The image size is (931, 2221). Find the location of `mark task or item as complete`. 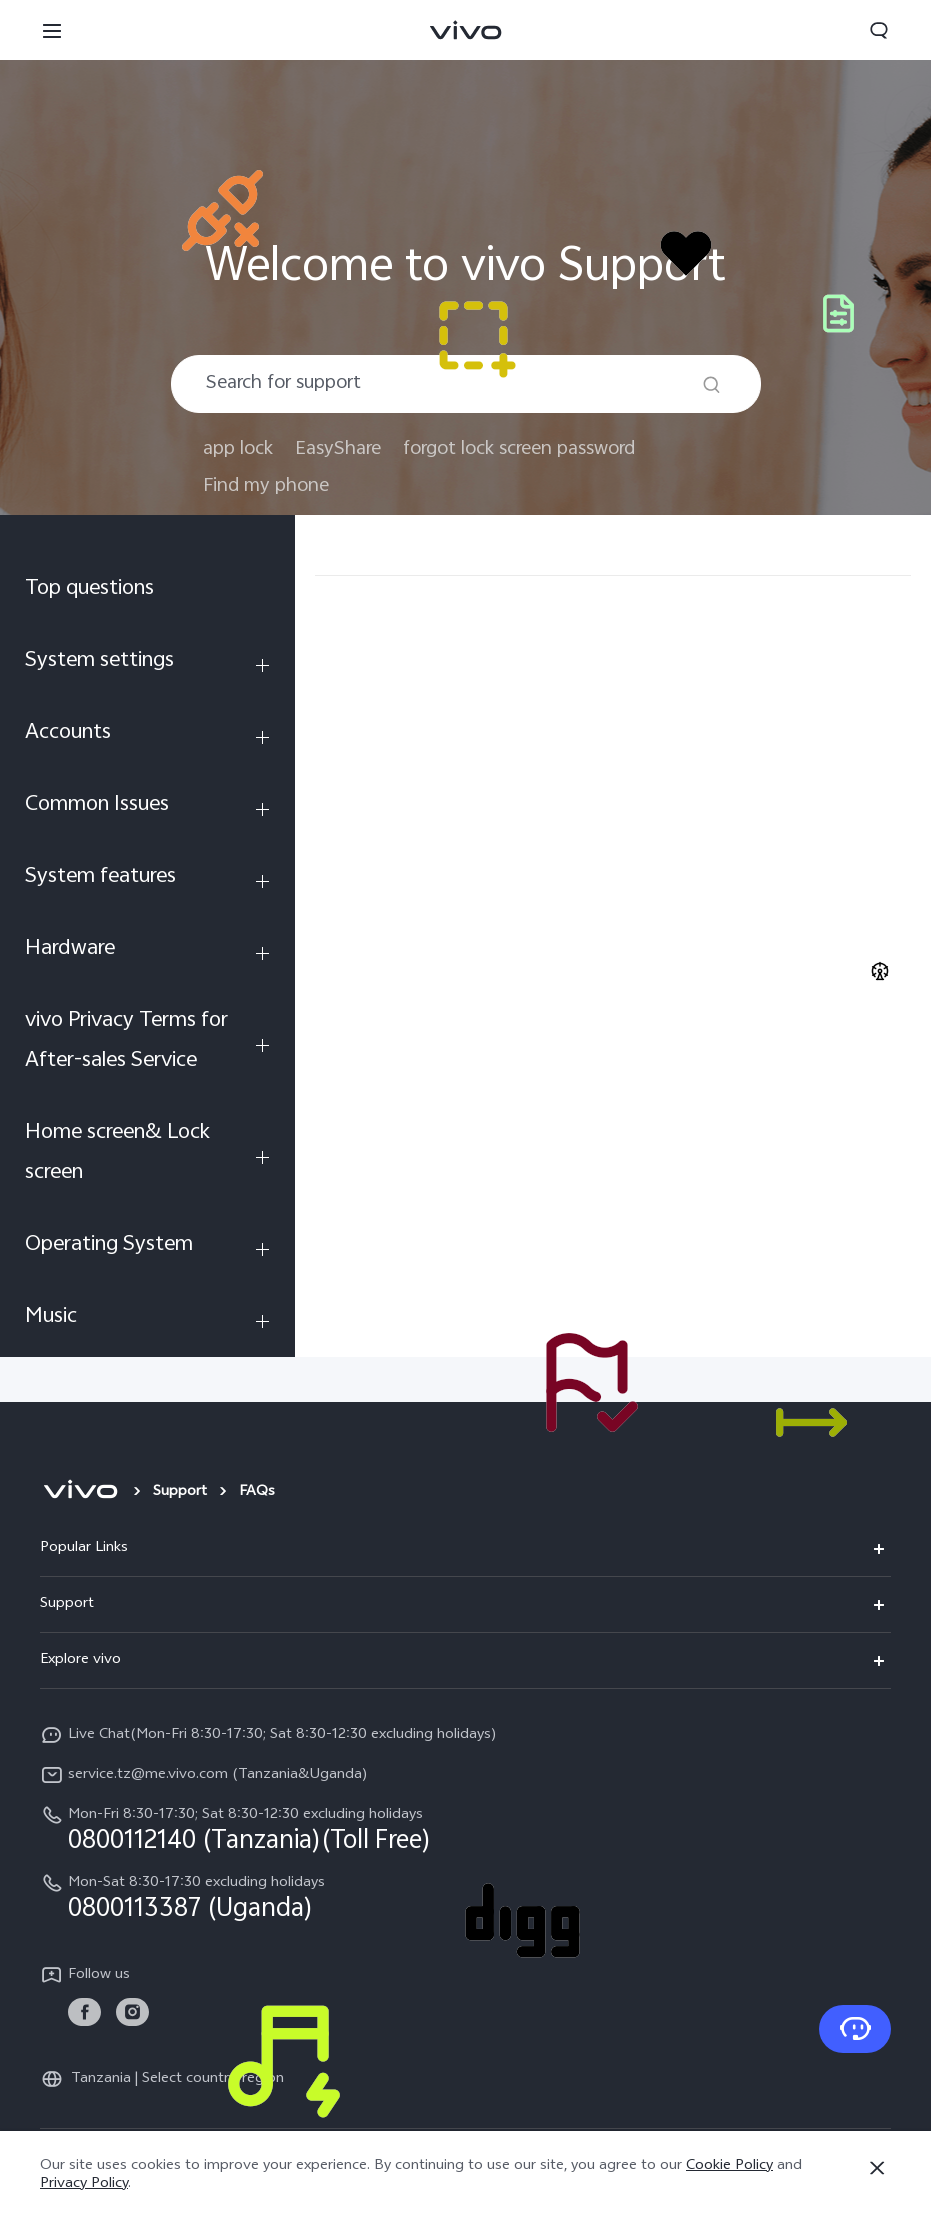

mark task or item as complete is located at coordinates (587, 1381).